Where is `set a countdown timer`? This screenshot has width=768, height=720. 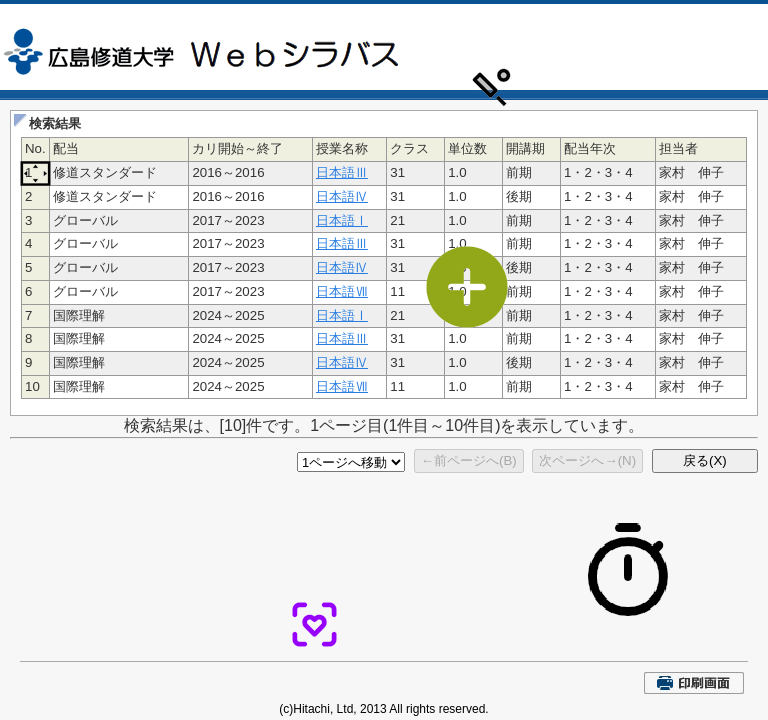 set a countdown timer is located at coordinates (628, 572).